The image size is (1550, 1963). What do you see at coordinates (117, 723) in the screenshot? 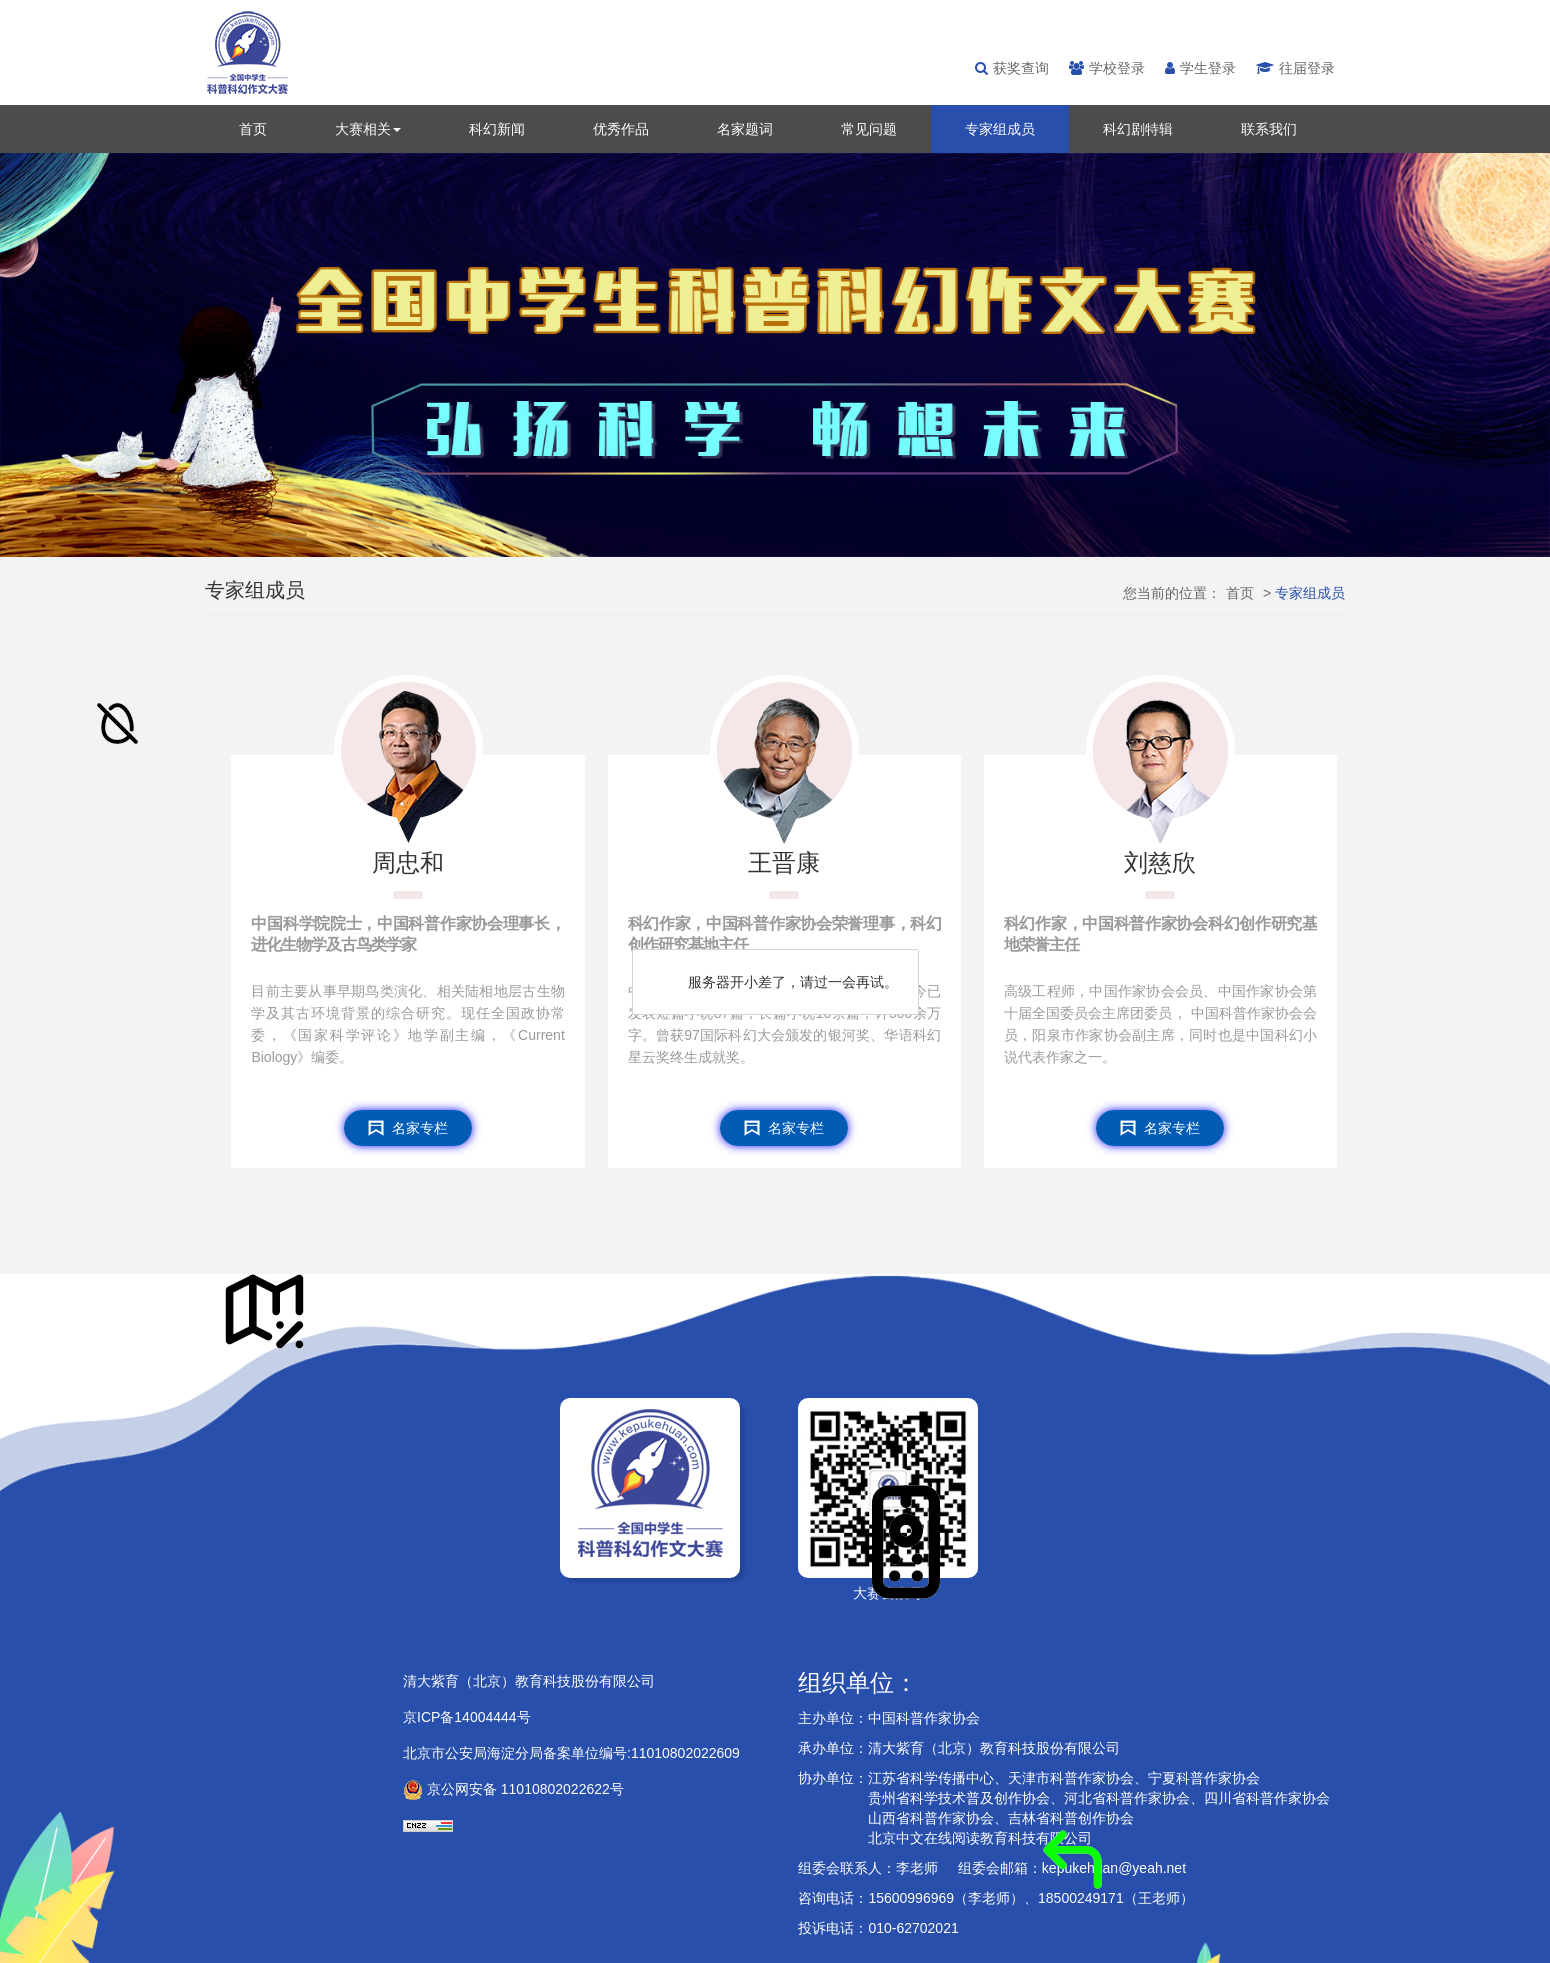
I see `indicates egg-free or no eggs` at bounding box center [117, 723].